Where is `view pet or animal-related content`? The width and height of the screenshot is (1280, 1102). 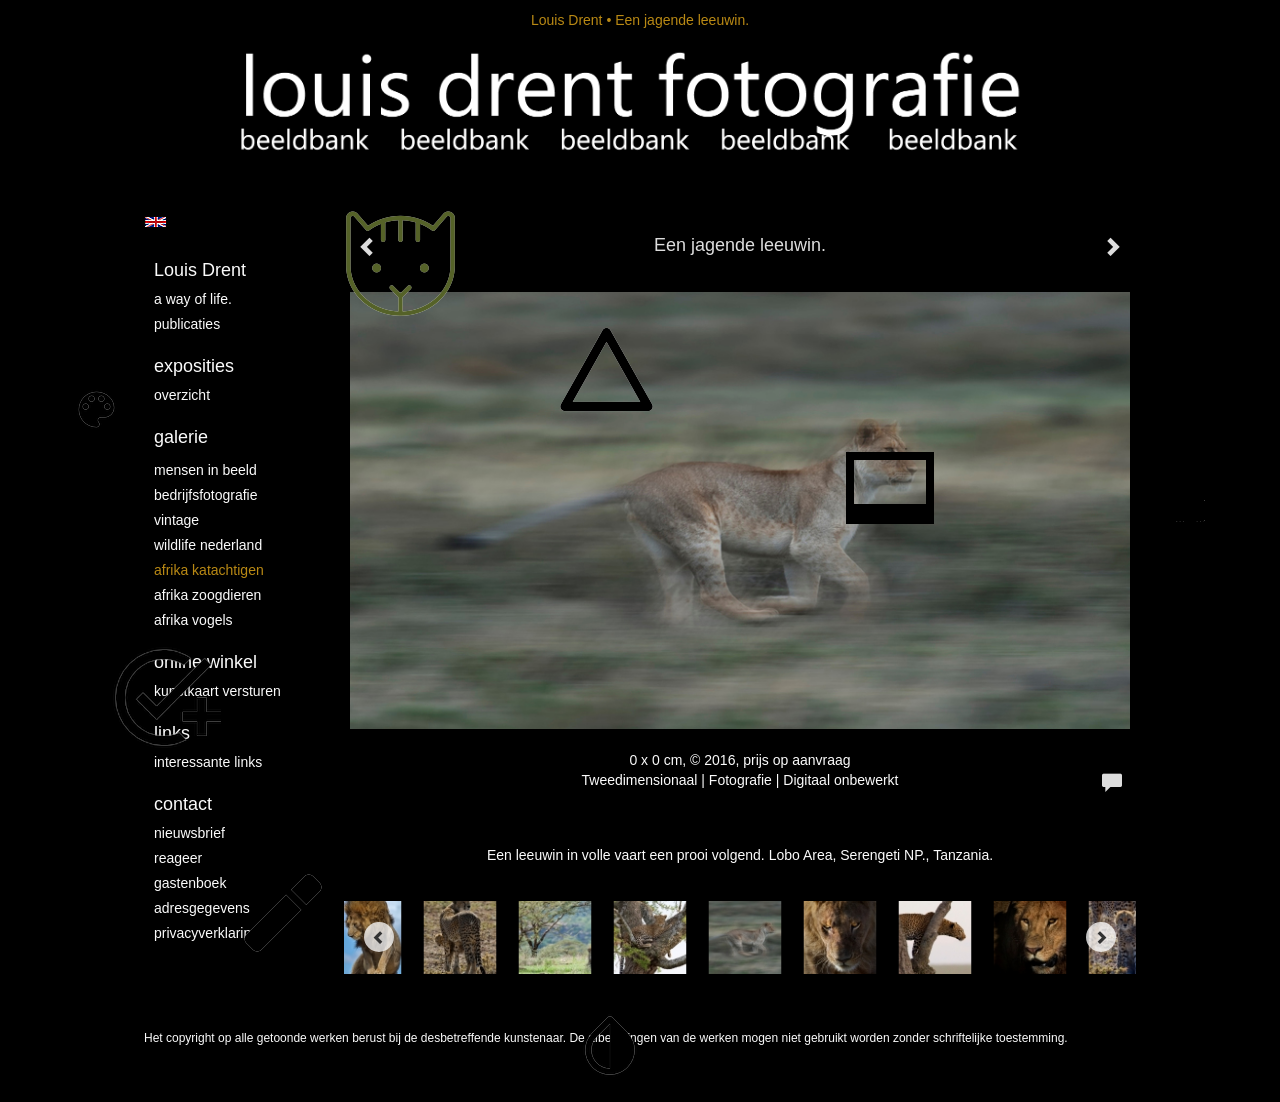
view pet or animal-related content is located at coordinates (400, 261).